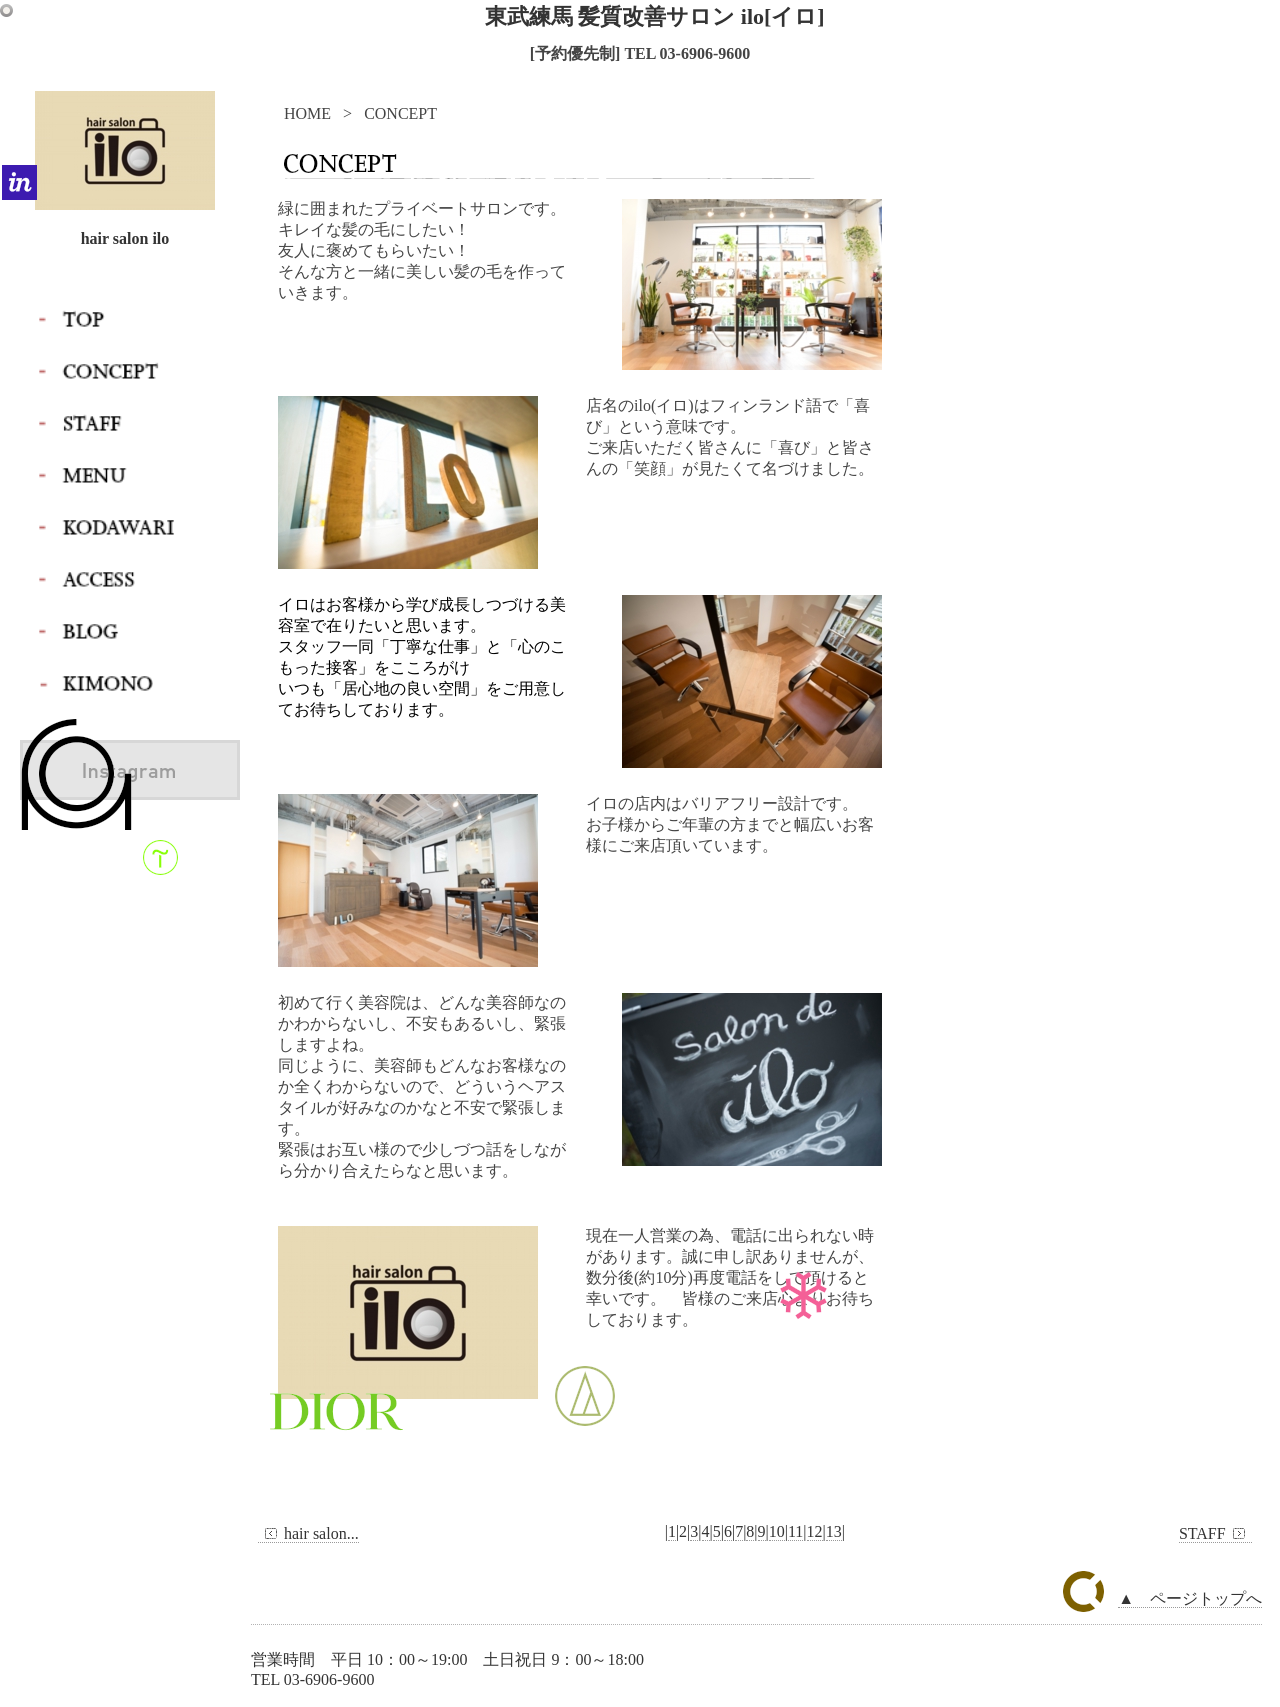 This screenshot has width=1280, height=1707. What do you see at coordinates (585, 1396) in the screenshot?
I see `audio-technica brand logo` at bounding box center [585, 1396].